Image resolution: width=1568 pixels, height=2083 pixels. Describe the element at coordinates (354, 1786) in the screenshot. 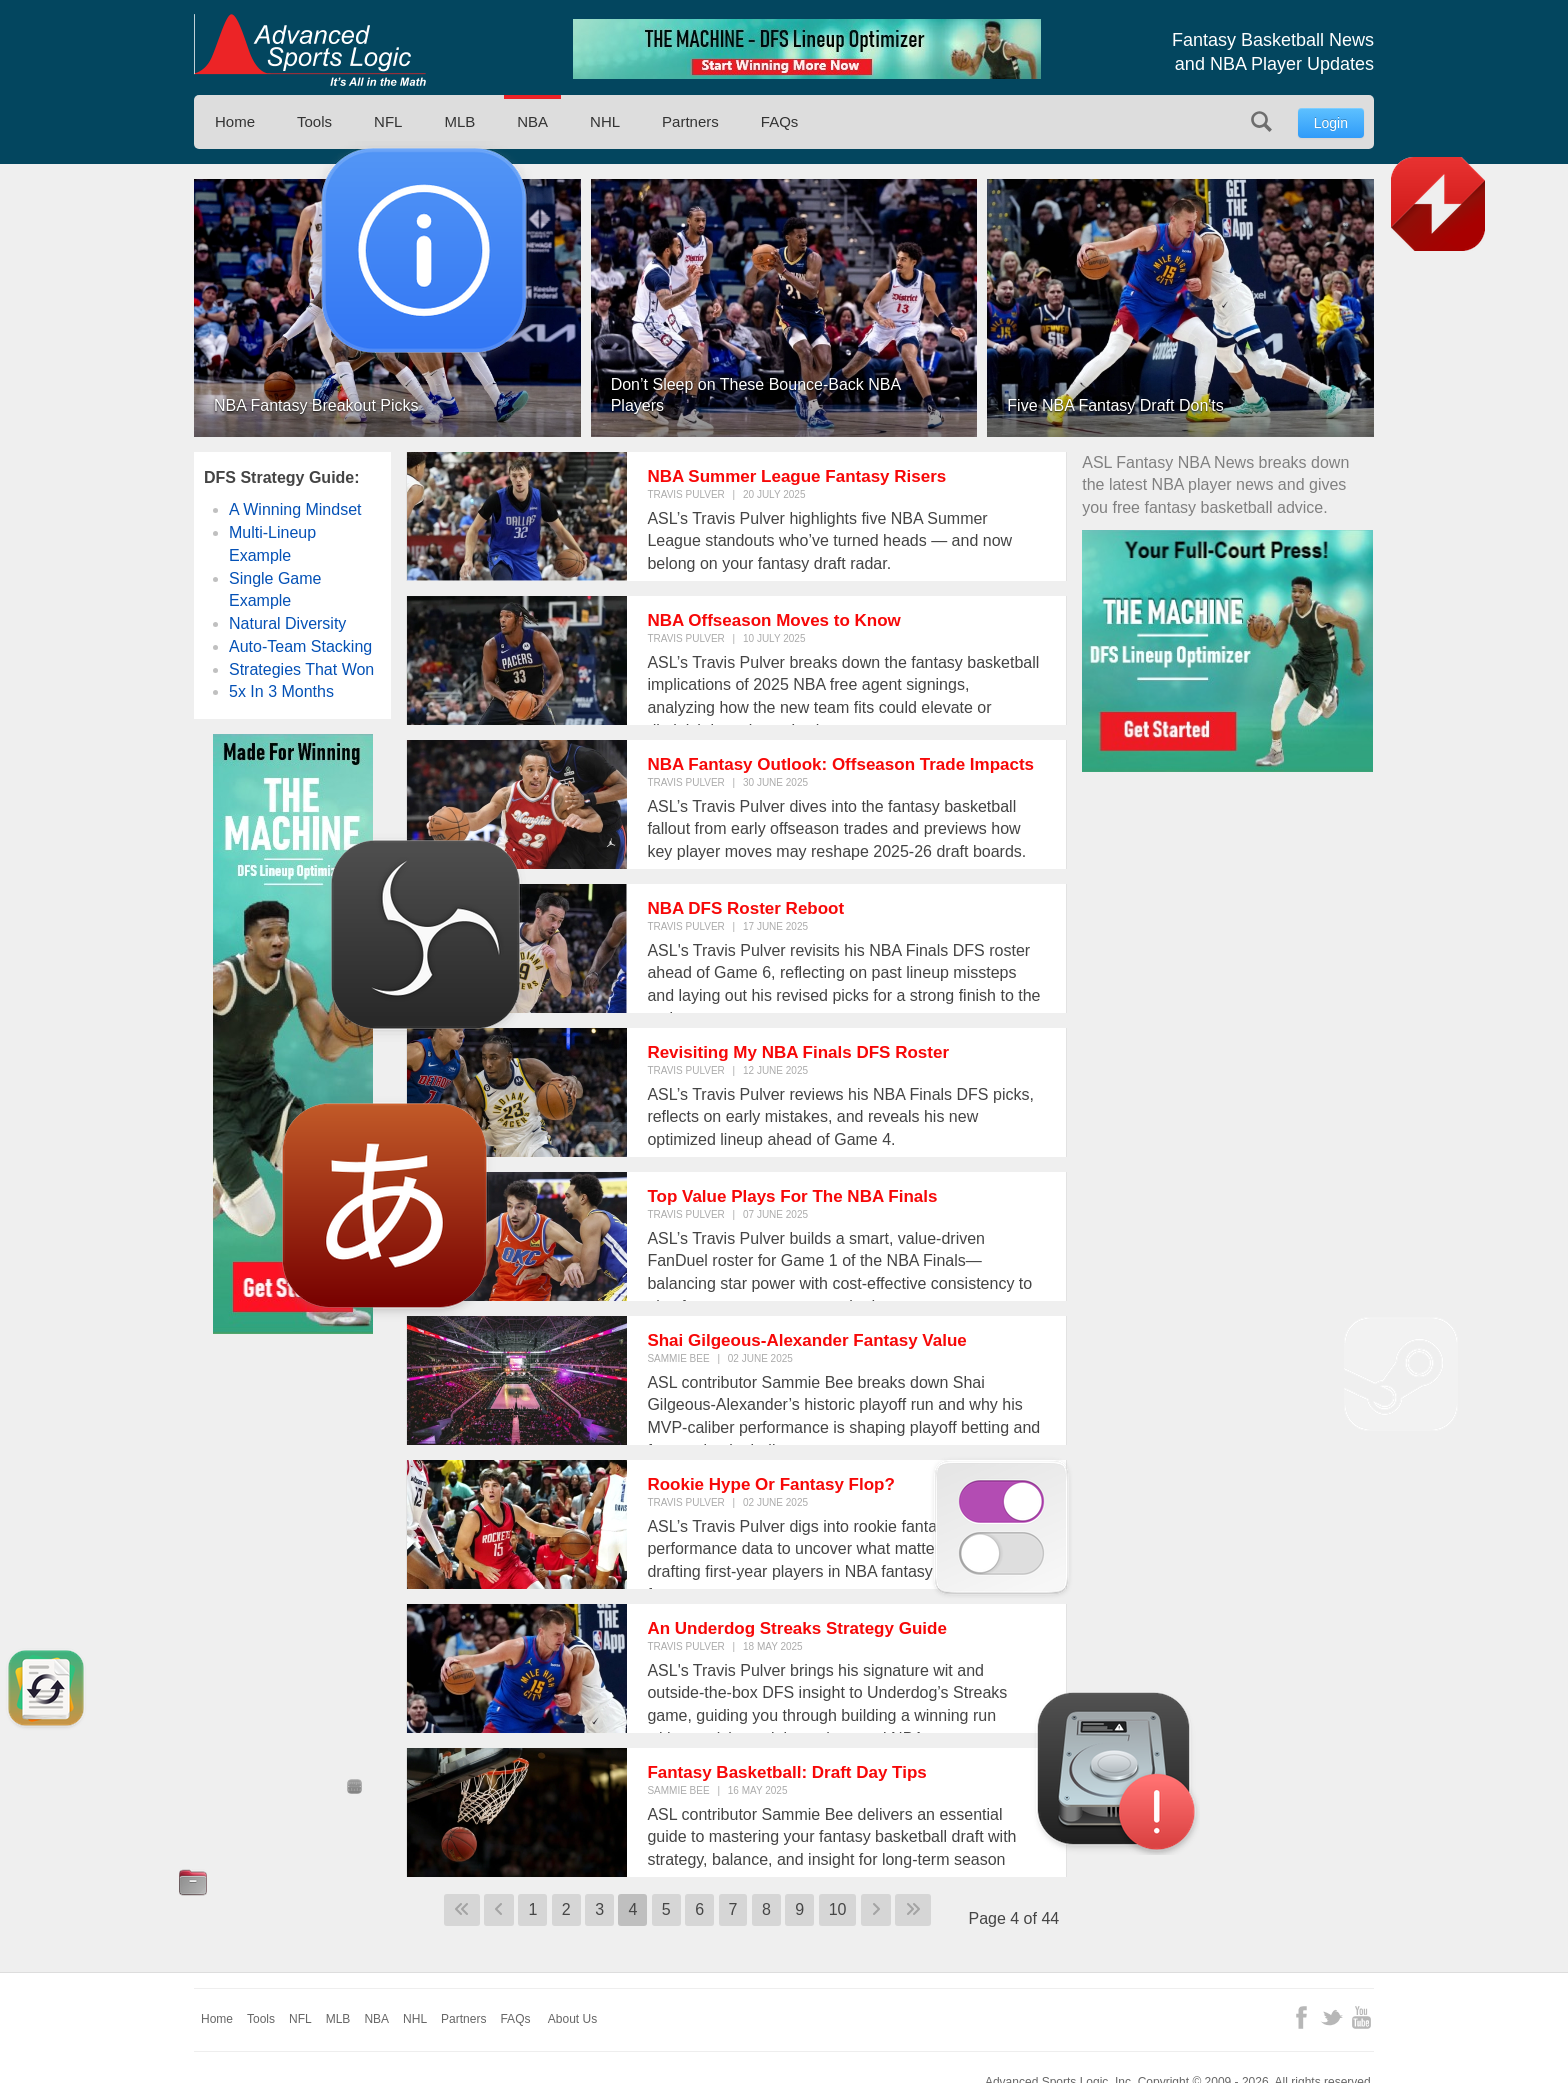

I see `open the Measure app` at that location.